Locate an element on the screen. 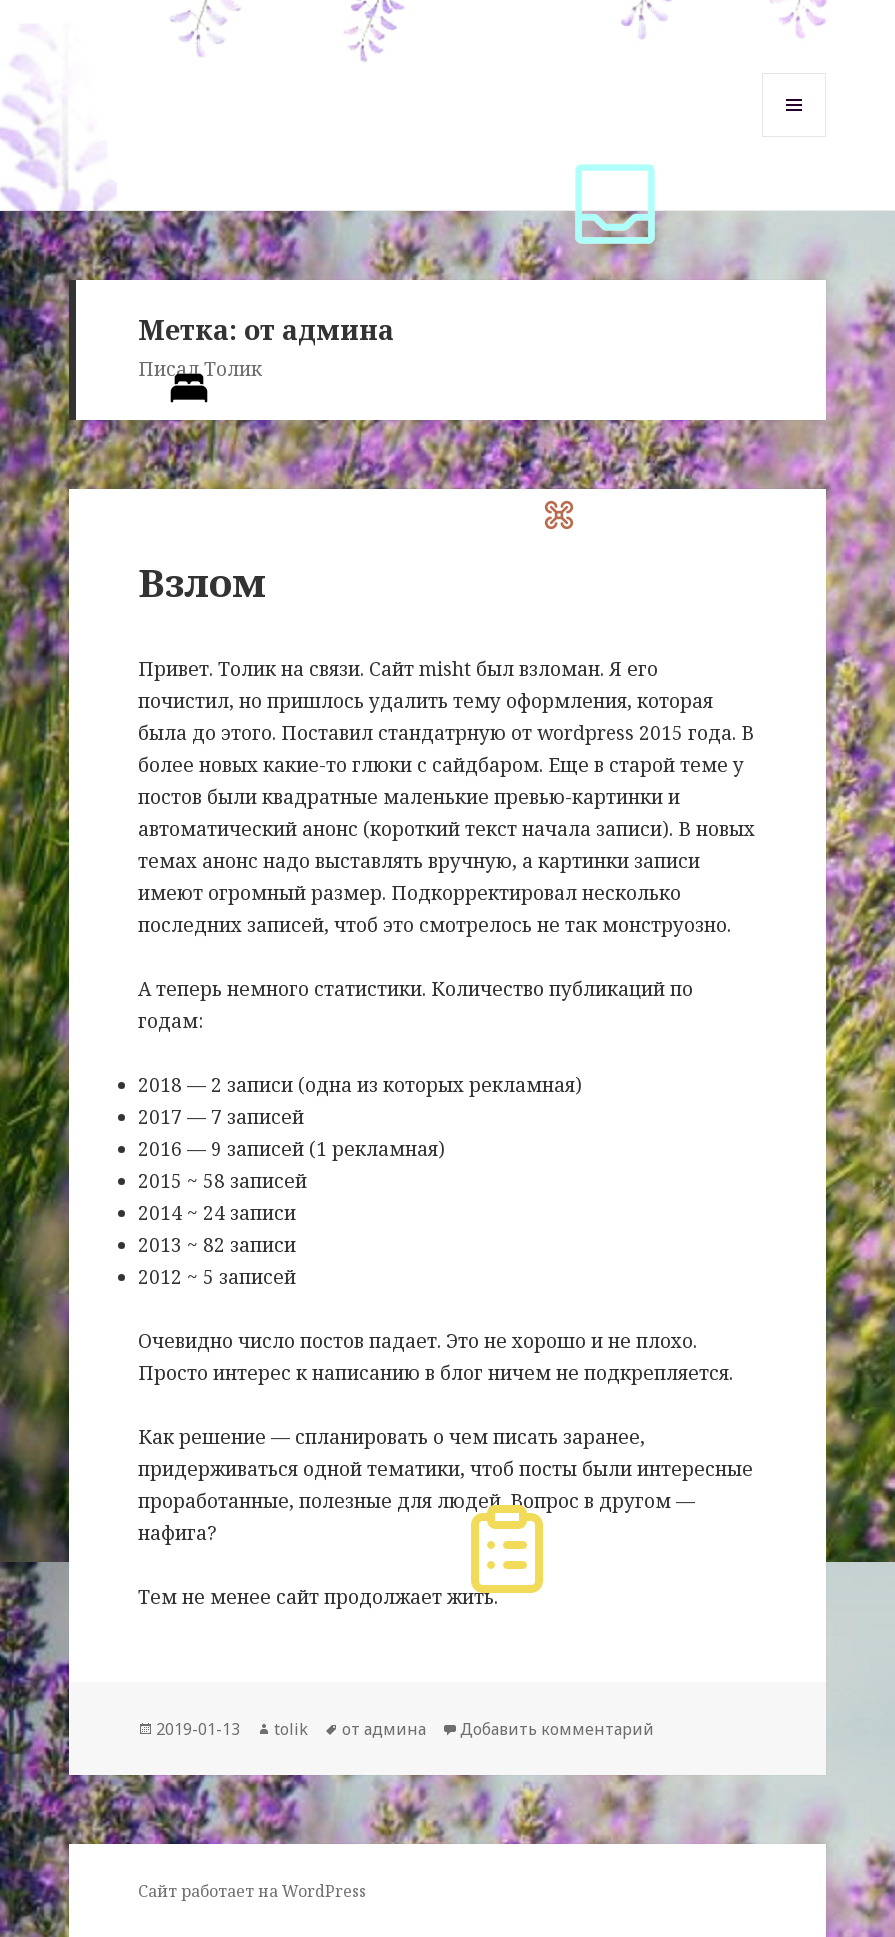 This screenshot has height=1937, width=895. access inbox or incoming items is located at coordinates (615, 204).